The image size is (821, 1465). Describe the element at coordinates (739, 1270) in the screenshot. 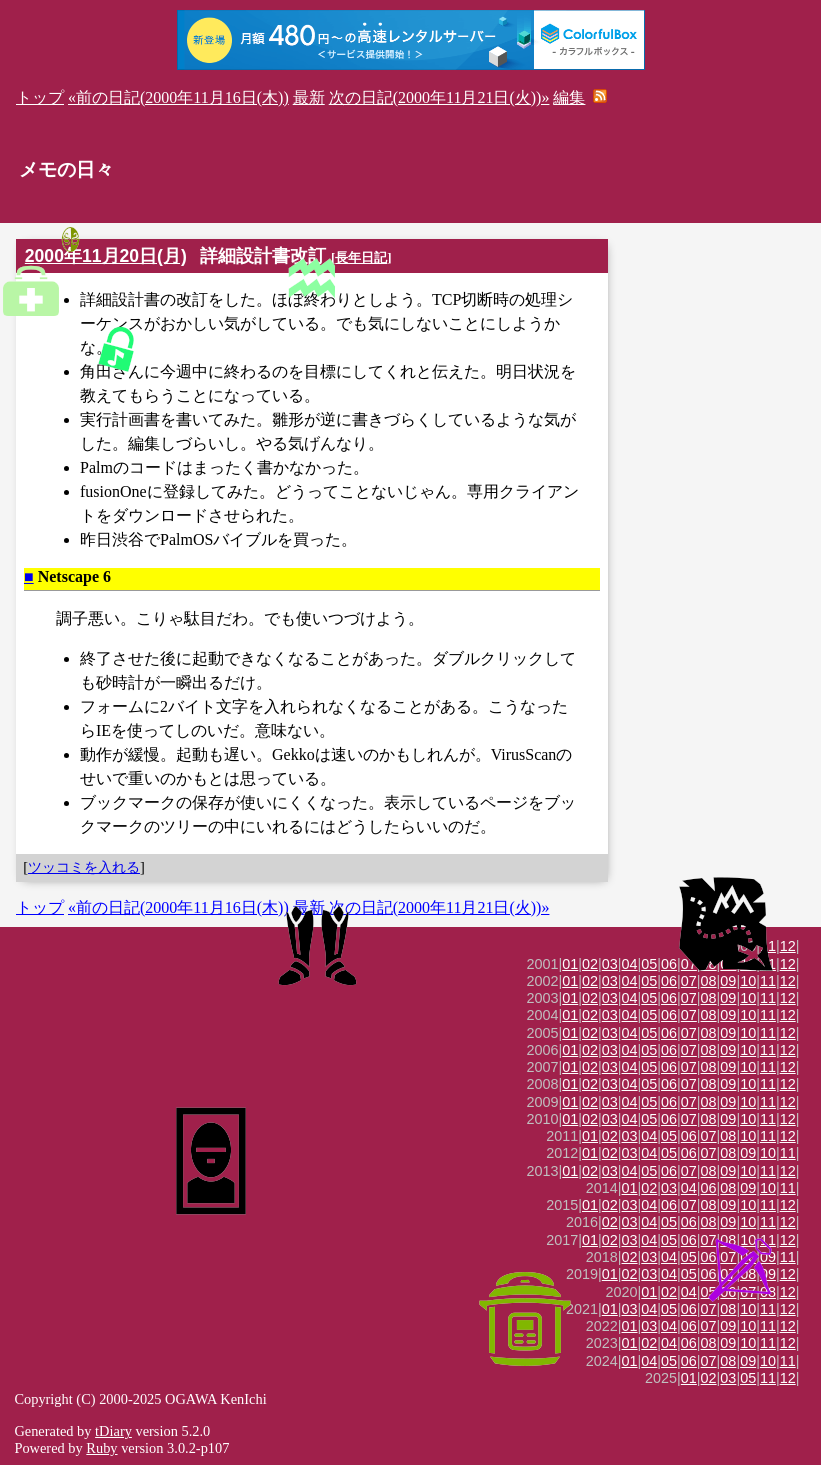

I see `select crossbow weapon in game inventory` at that location.